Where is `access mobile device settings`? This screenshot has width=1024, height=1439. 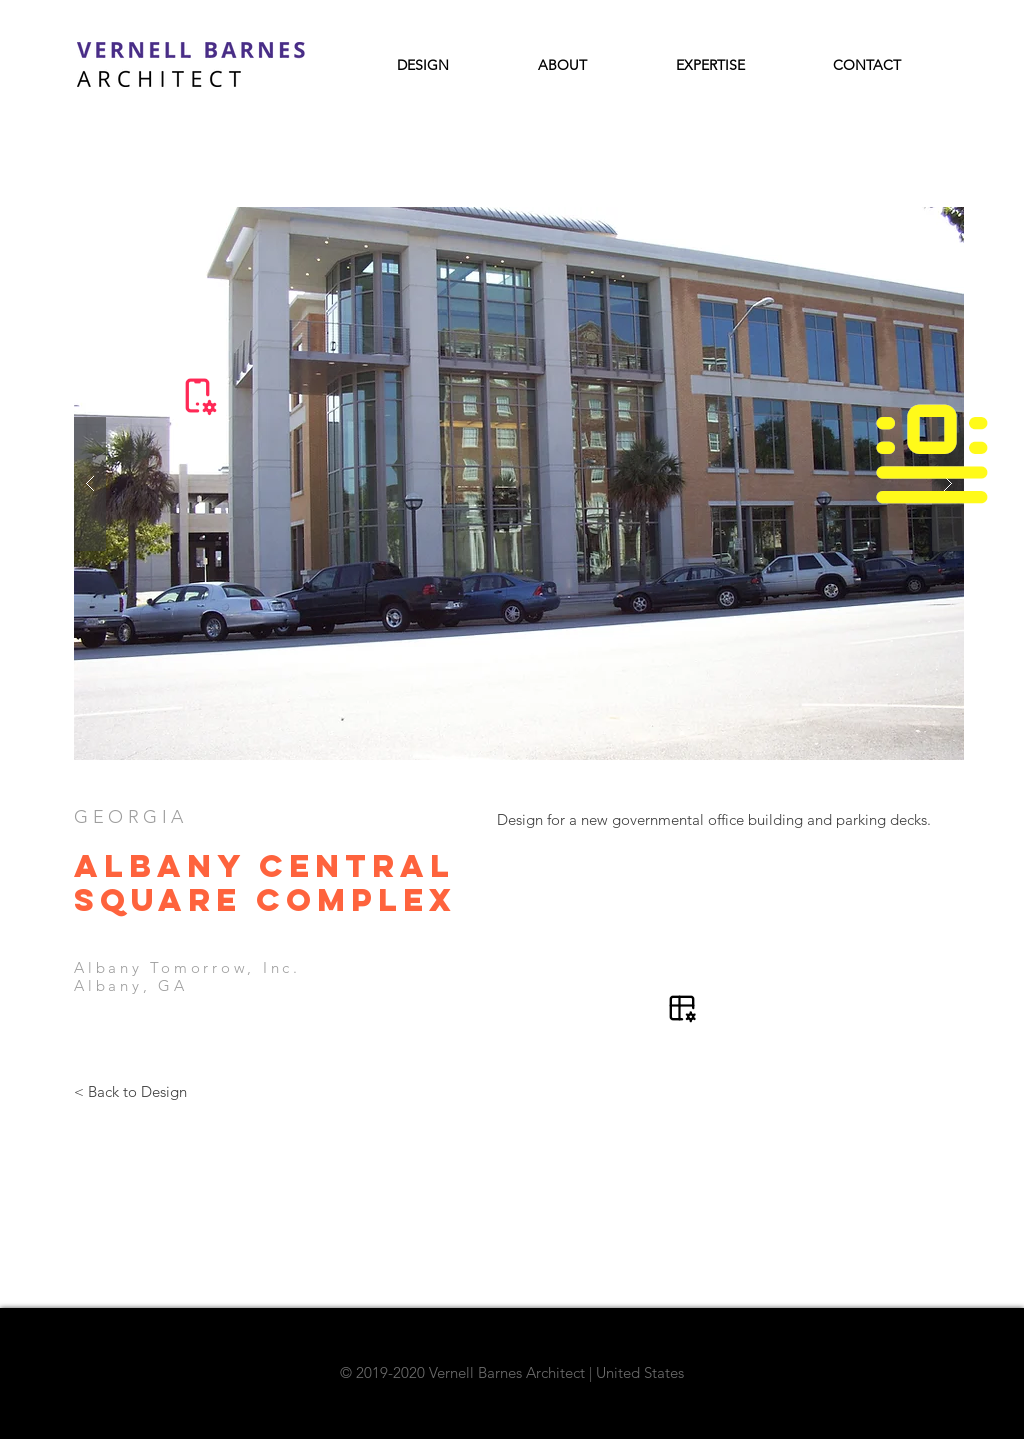
access mobile device settings is located at coordinates (197, 395).